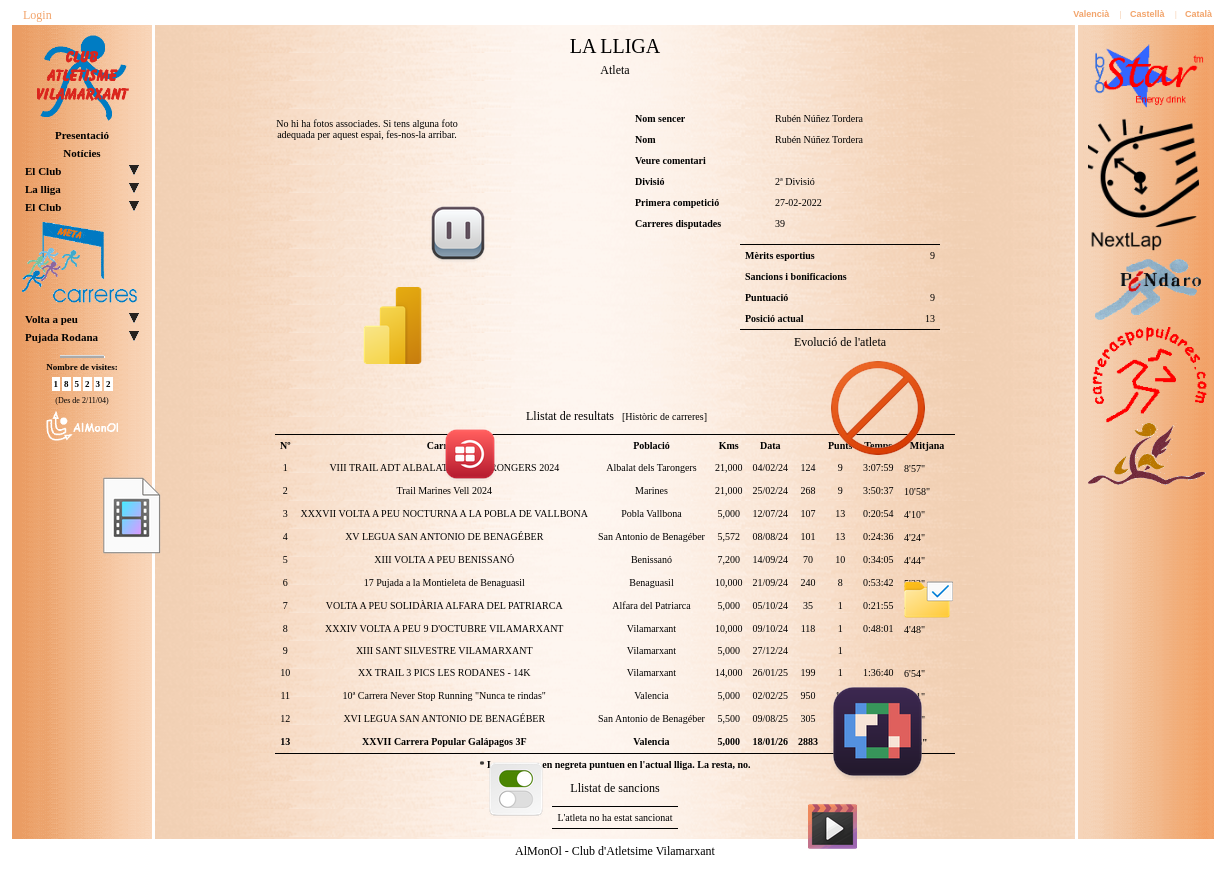  Describe the element at coordinates (131, 515) in the screenshot. I see `open a video file` at that location.